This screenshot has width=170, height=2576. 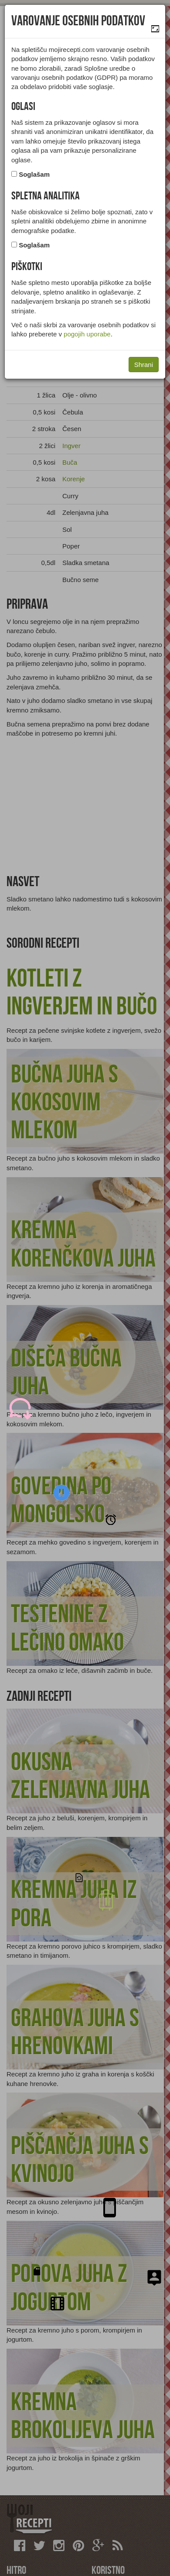 What do you see at coordinates (155, 29) in the screenshot?
I see `adjust aspect ratio settings` at bounding box center [155, 29].